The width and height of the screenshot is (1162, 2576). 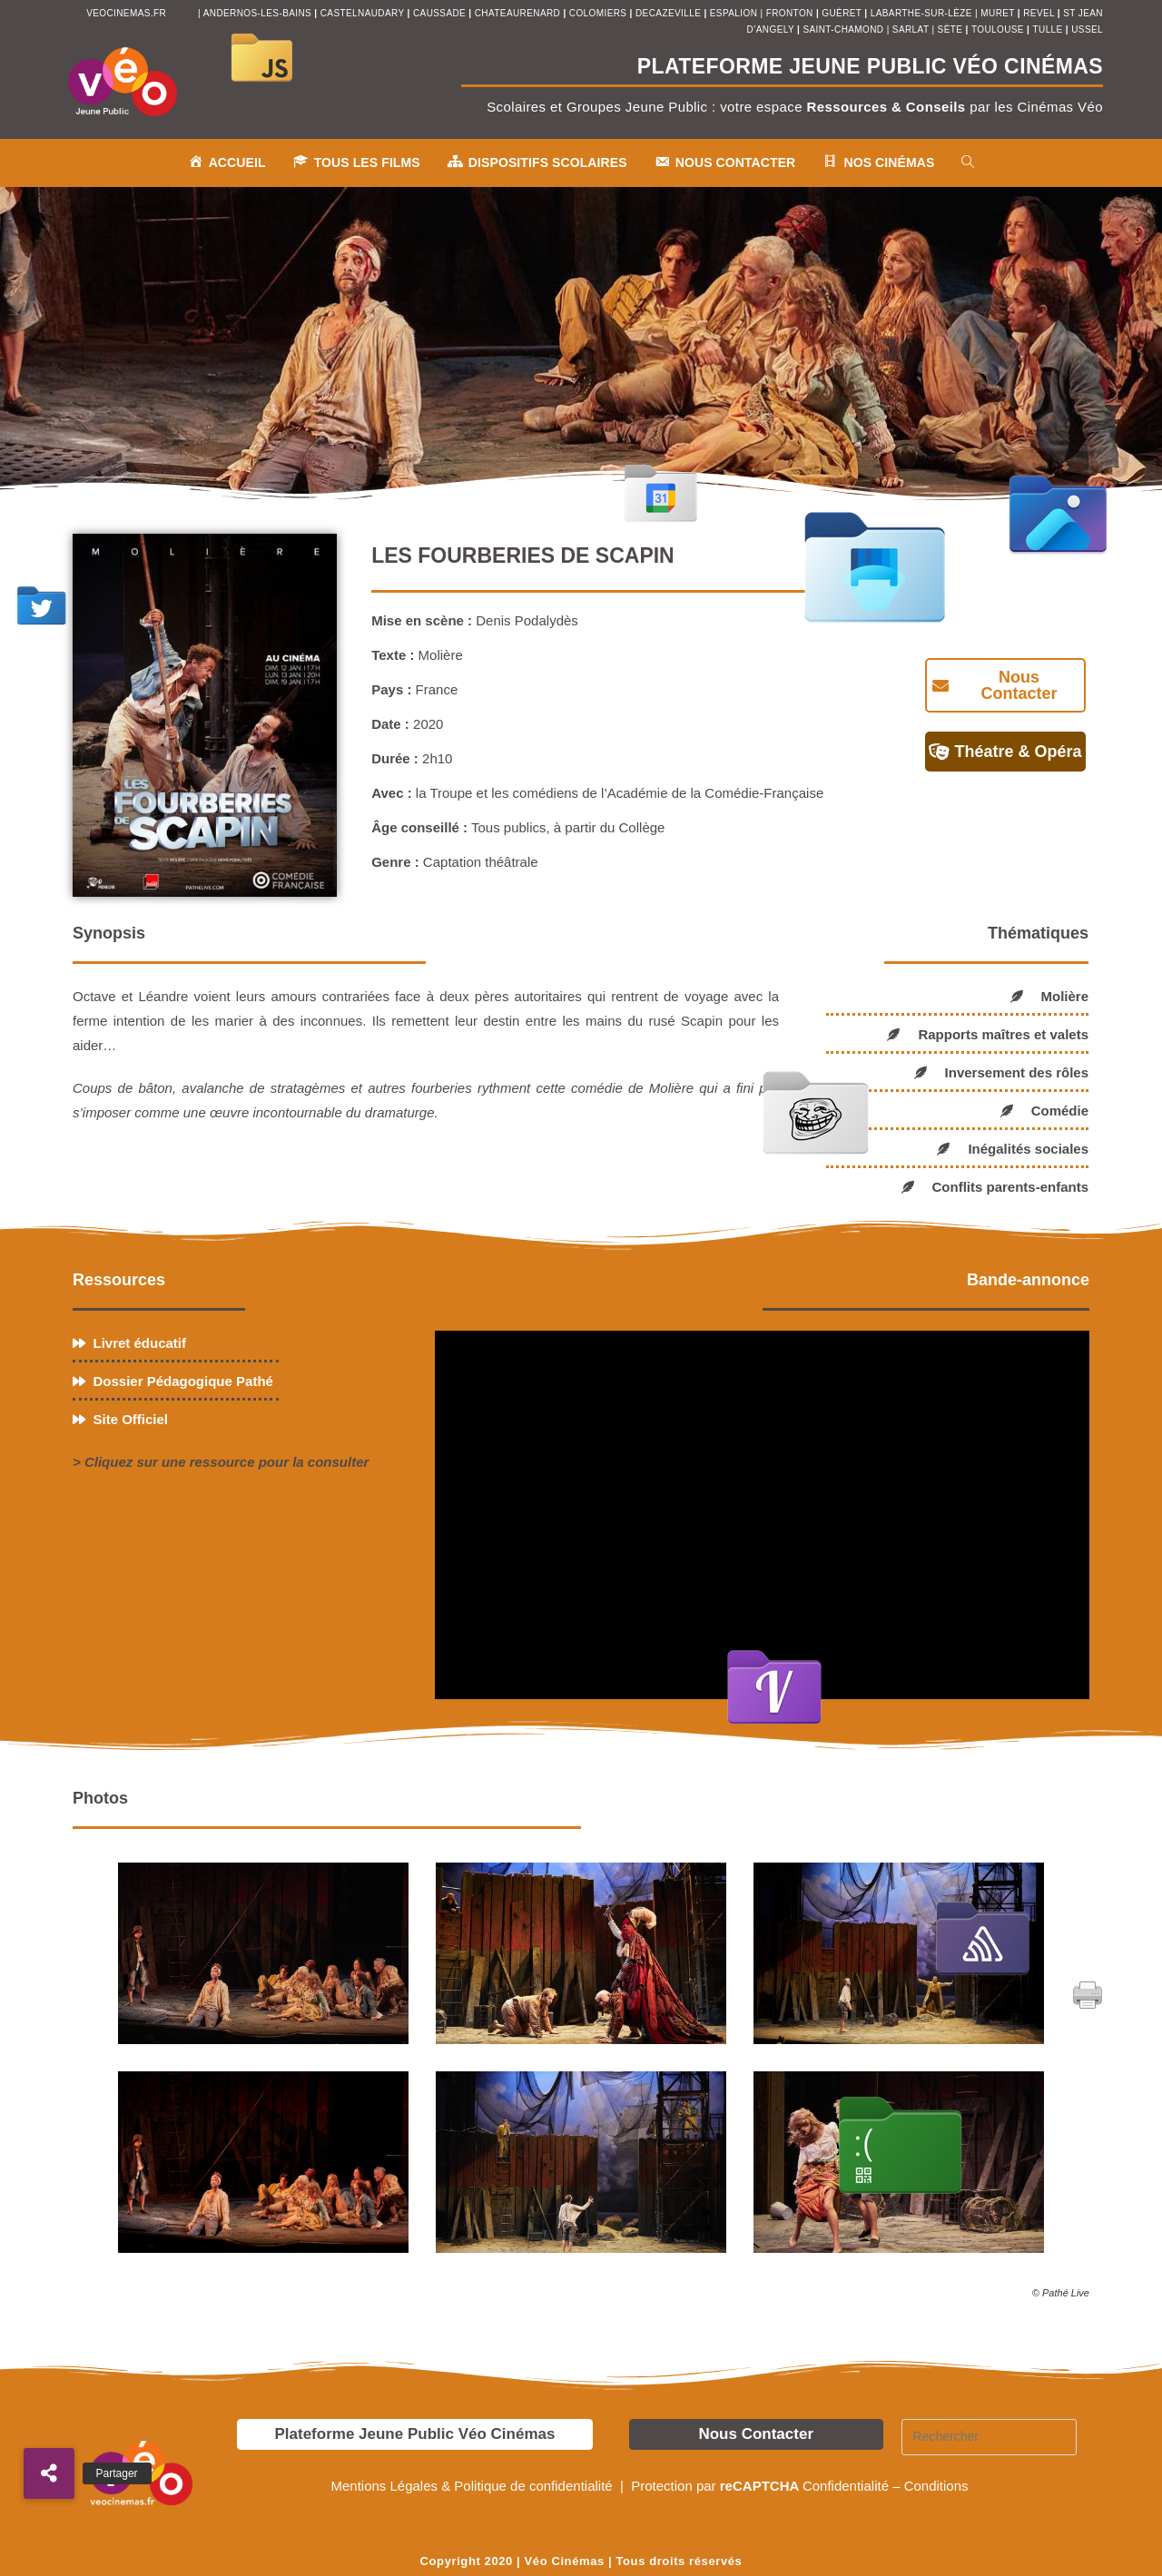 What do you see at coordinates (261, 59) in the screenshot?
I see `open javascript project folder` at bounding box center [261, 59].